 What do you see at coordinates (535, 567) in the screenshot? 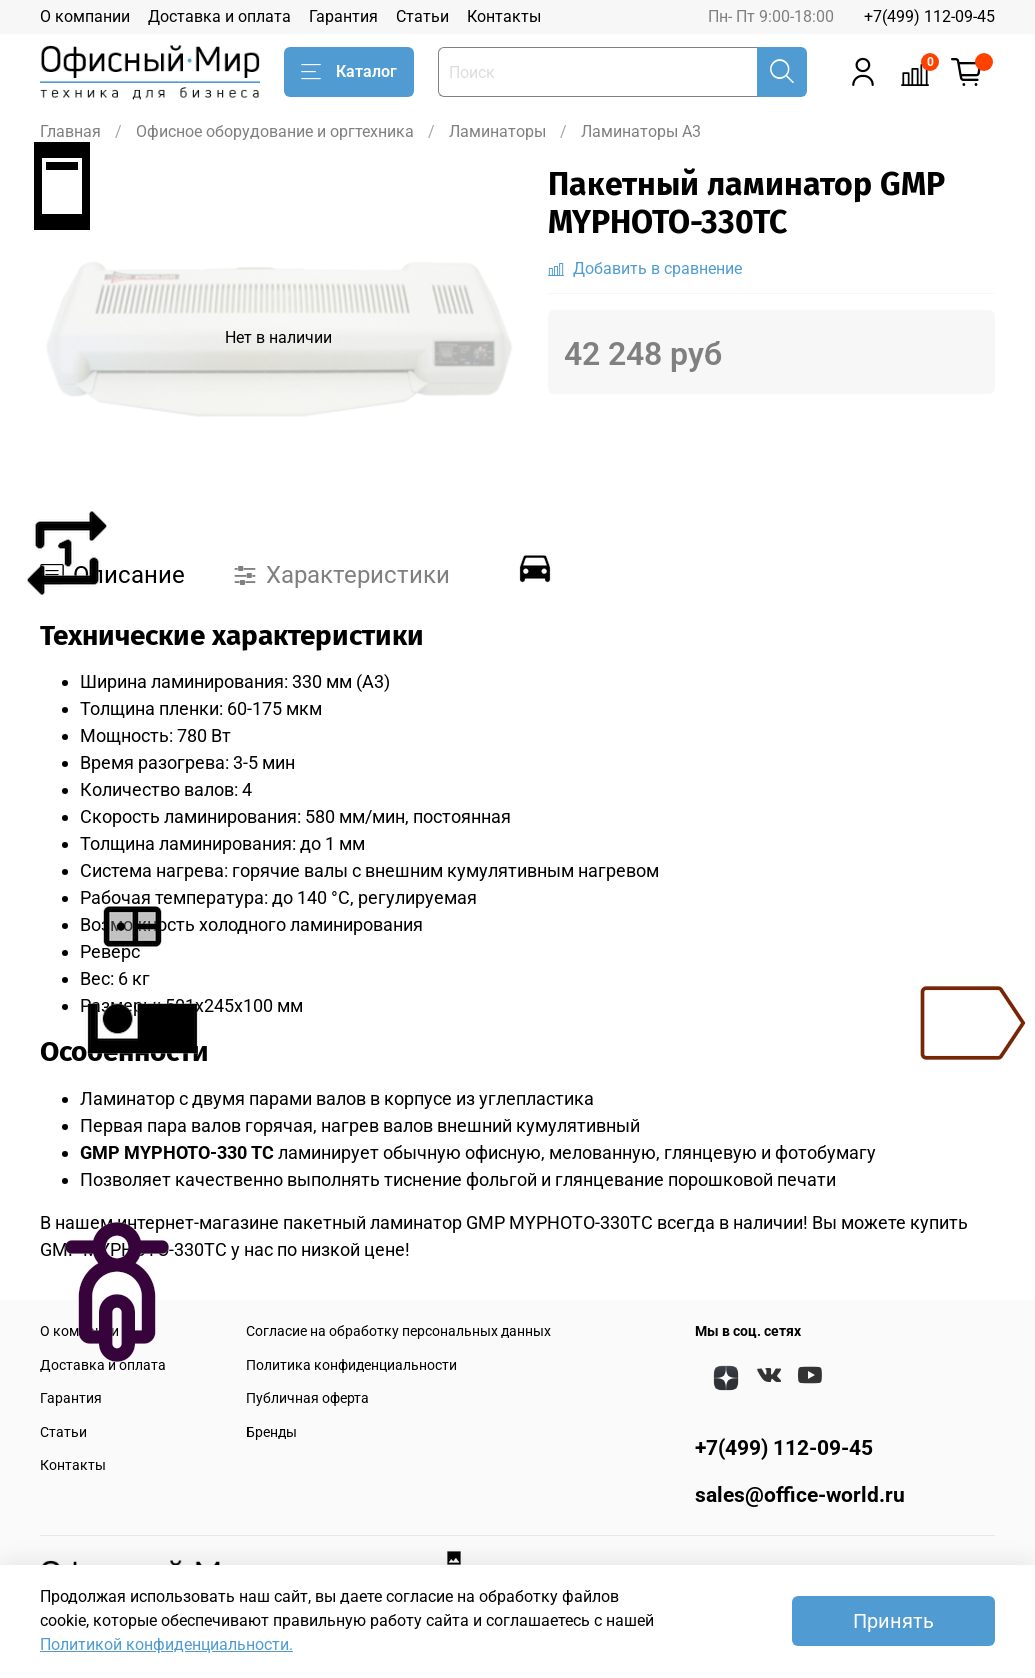
I see `get driving directions` at bounding box center [535, 567].